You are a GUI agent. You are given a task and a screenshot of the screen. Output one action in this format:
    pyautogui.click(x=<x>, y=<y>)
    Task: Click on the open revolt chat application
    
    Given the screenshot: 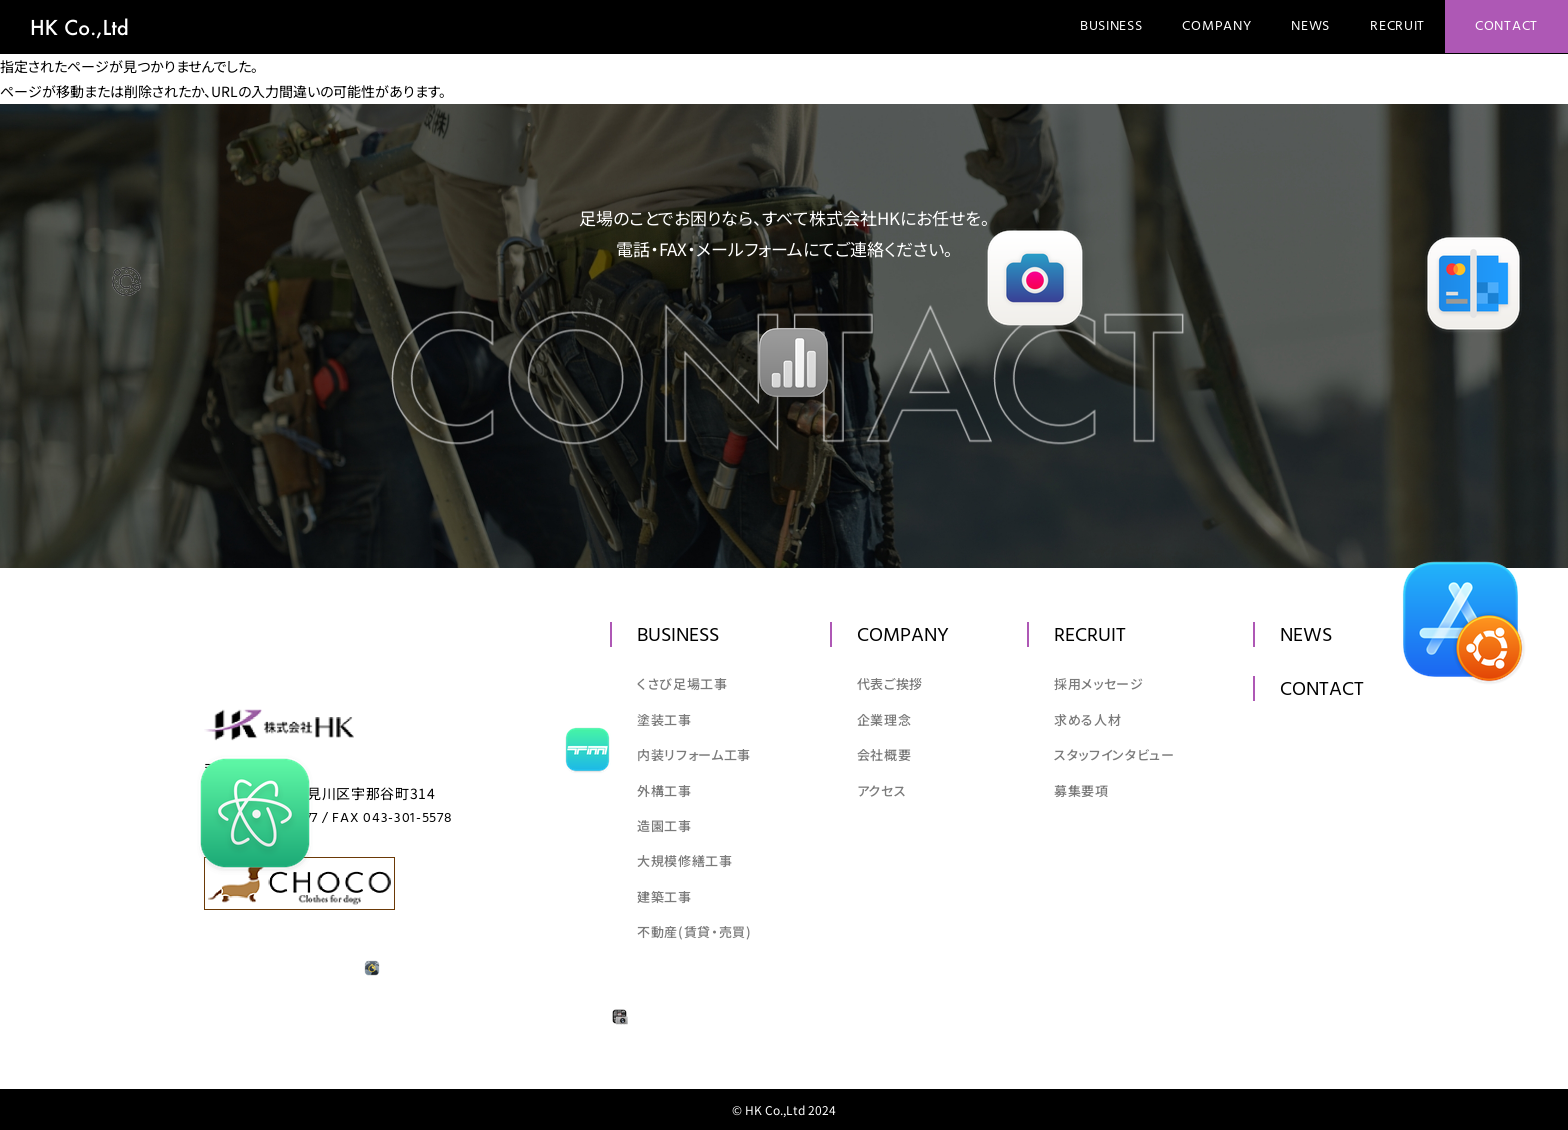 What is the action you would take?
    pyautogui.click(x=126, y=281)
    